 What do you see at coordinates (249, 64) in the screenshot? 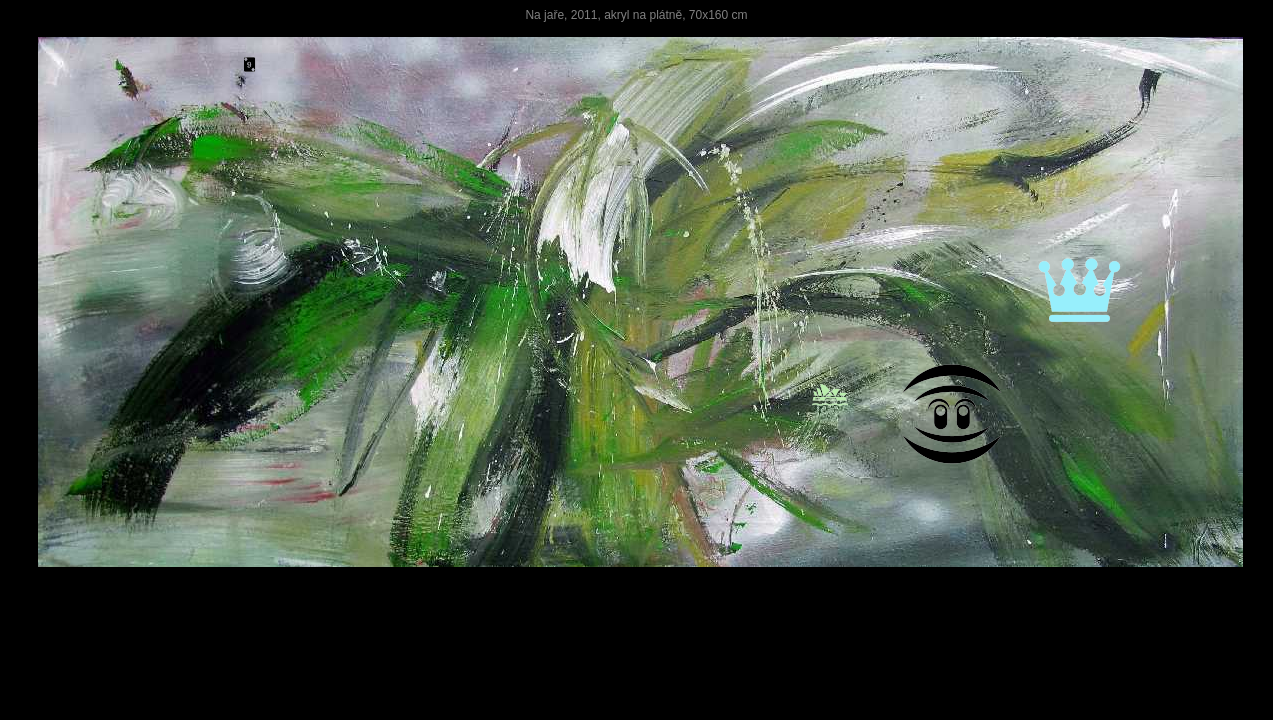
I see `nine of diamonds playing card` at bounding box center [249, 64].